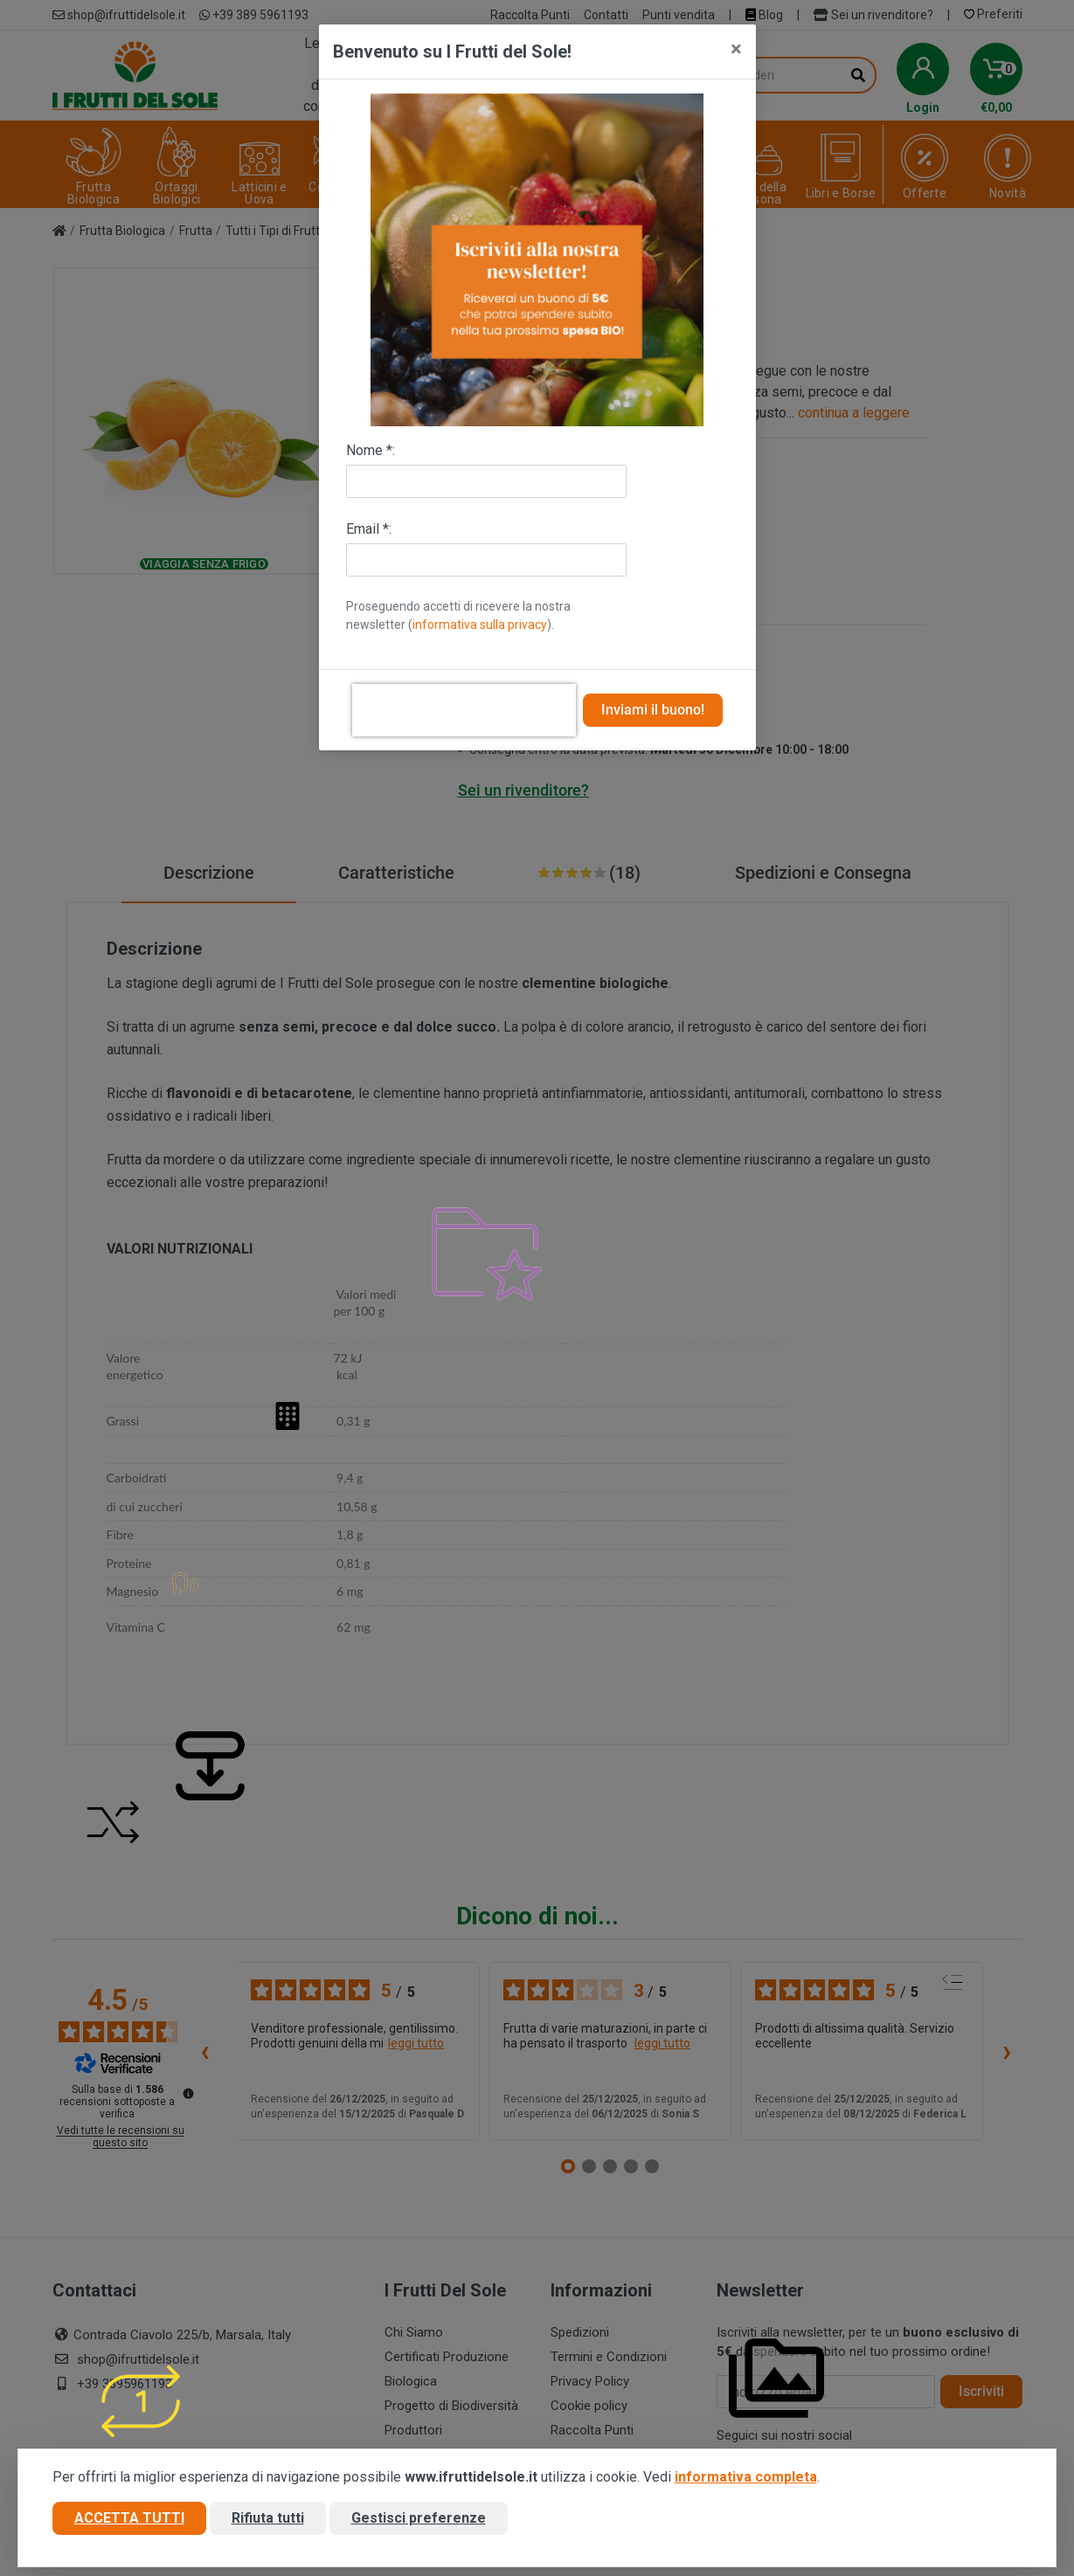 Image resolution: width=1074 pixels, height=2576 pixels. I want to click on shuffle playlist or queue order, so click(112, 1822).